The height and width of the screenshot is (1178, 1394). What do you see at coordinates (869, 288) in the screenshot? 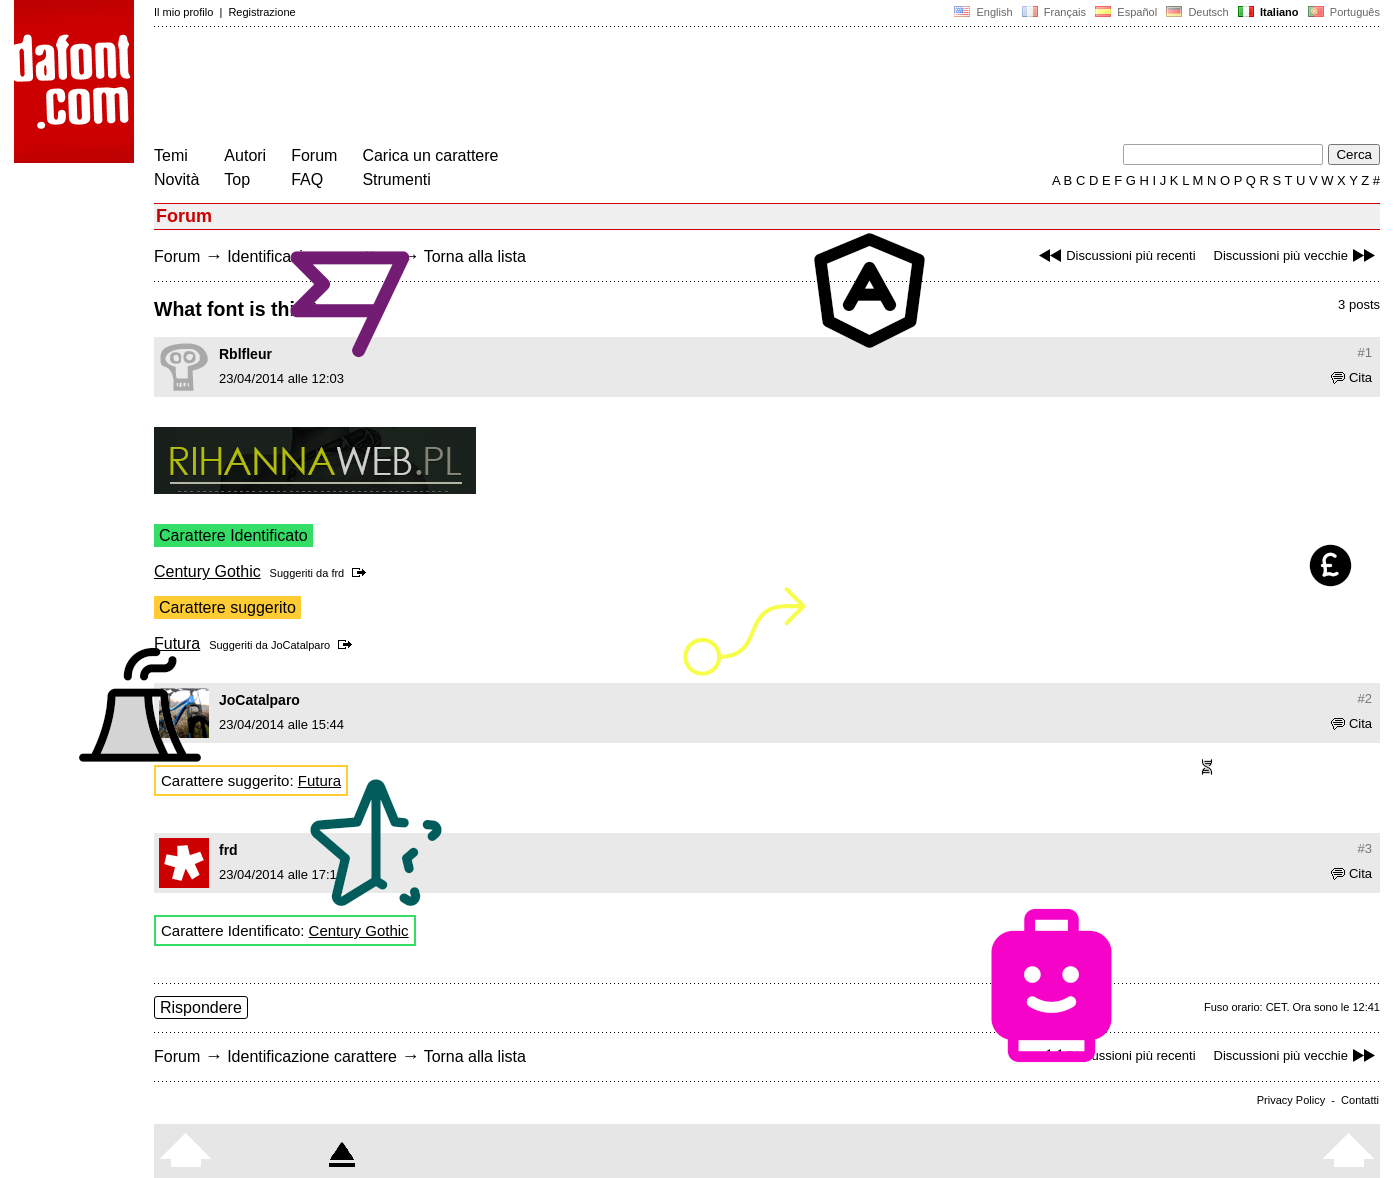
I see `Angular framework logo` at bounding box center [869, 288].